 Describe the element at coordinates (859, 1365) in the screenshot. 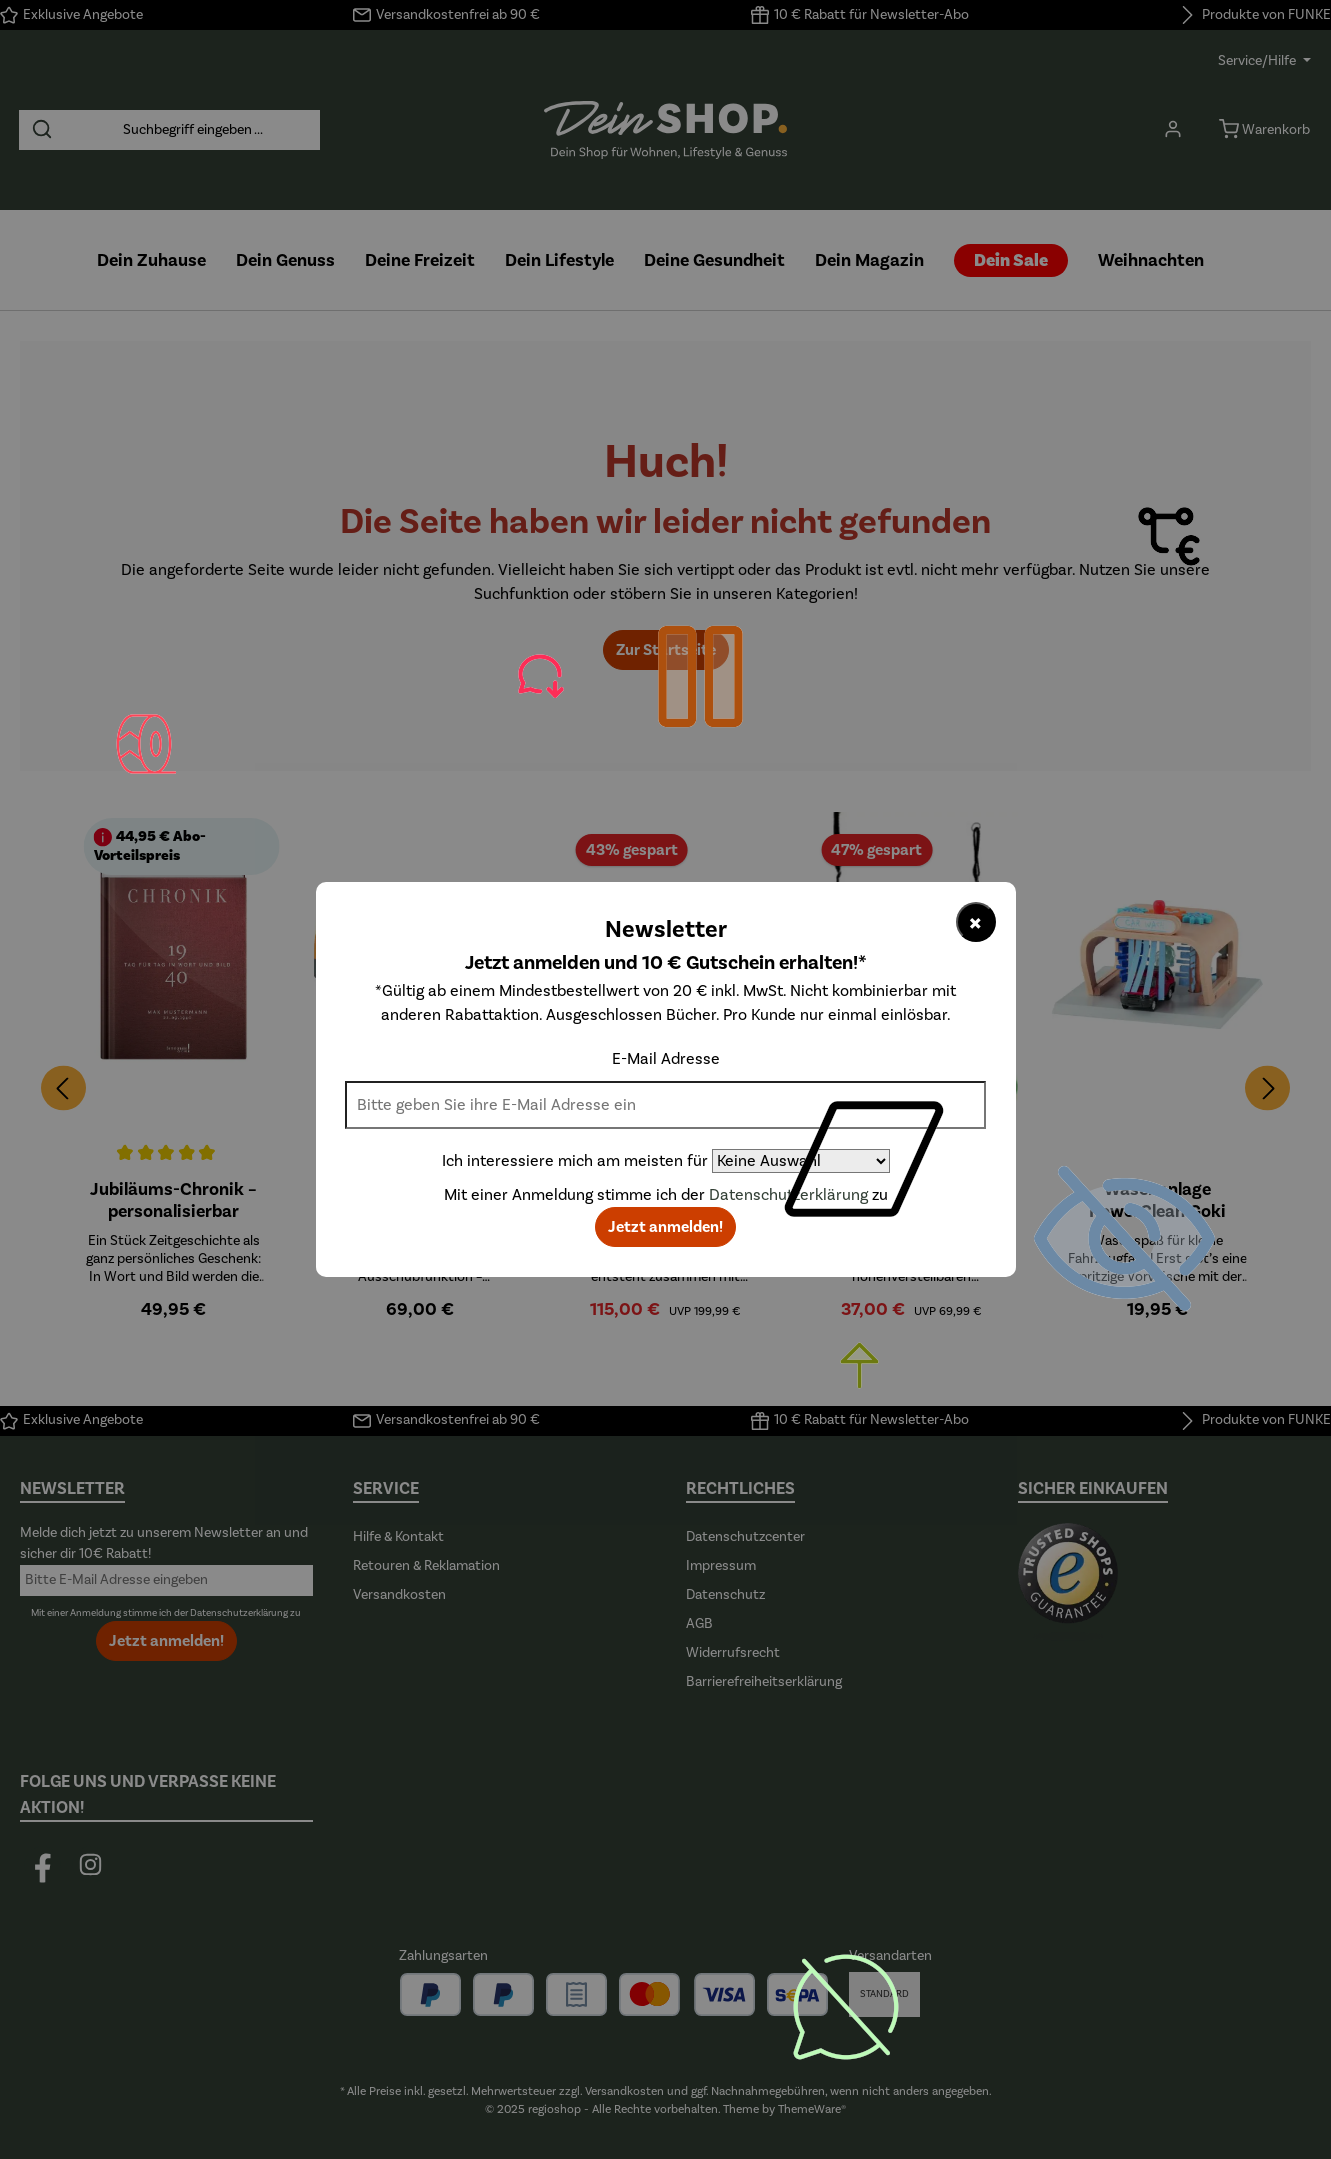

I see `scroll to top of page` at that location.